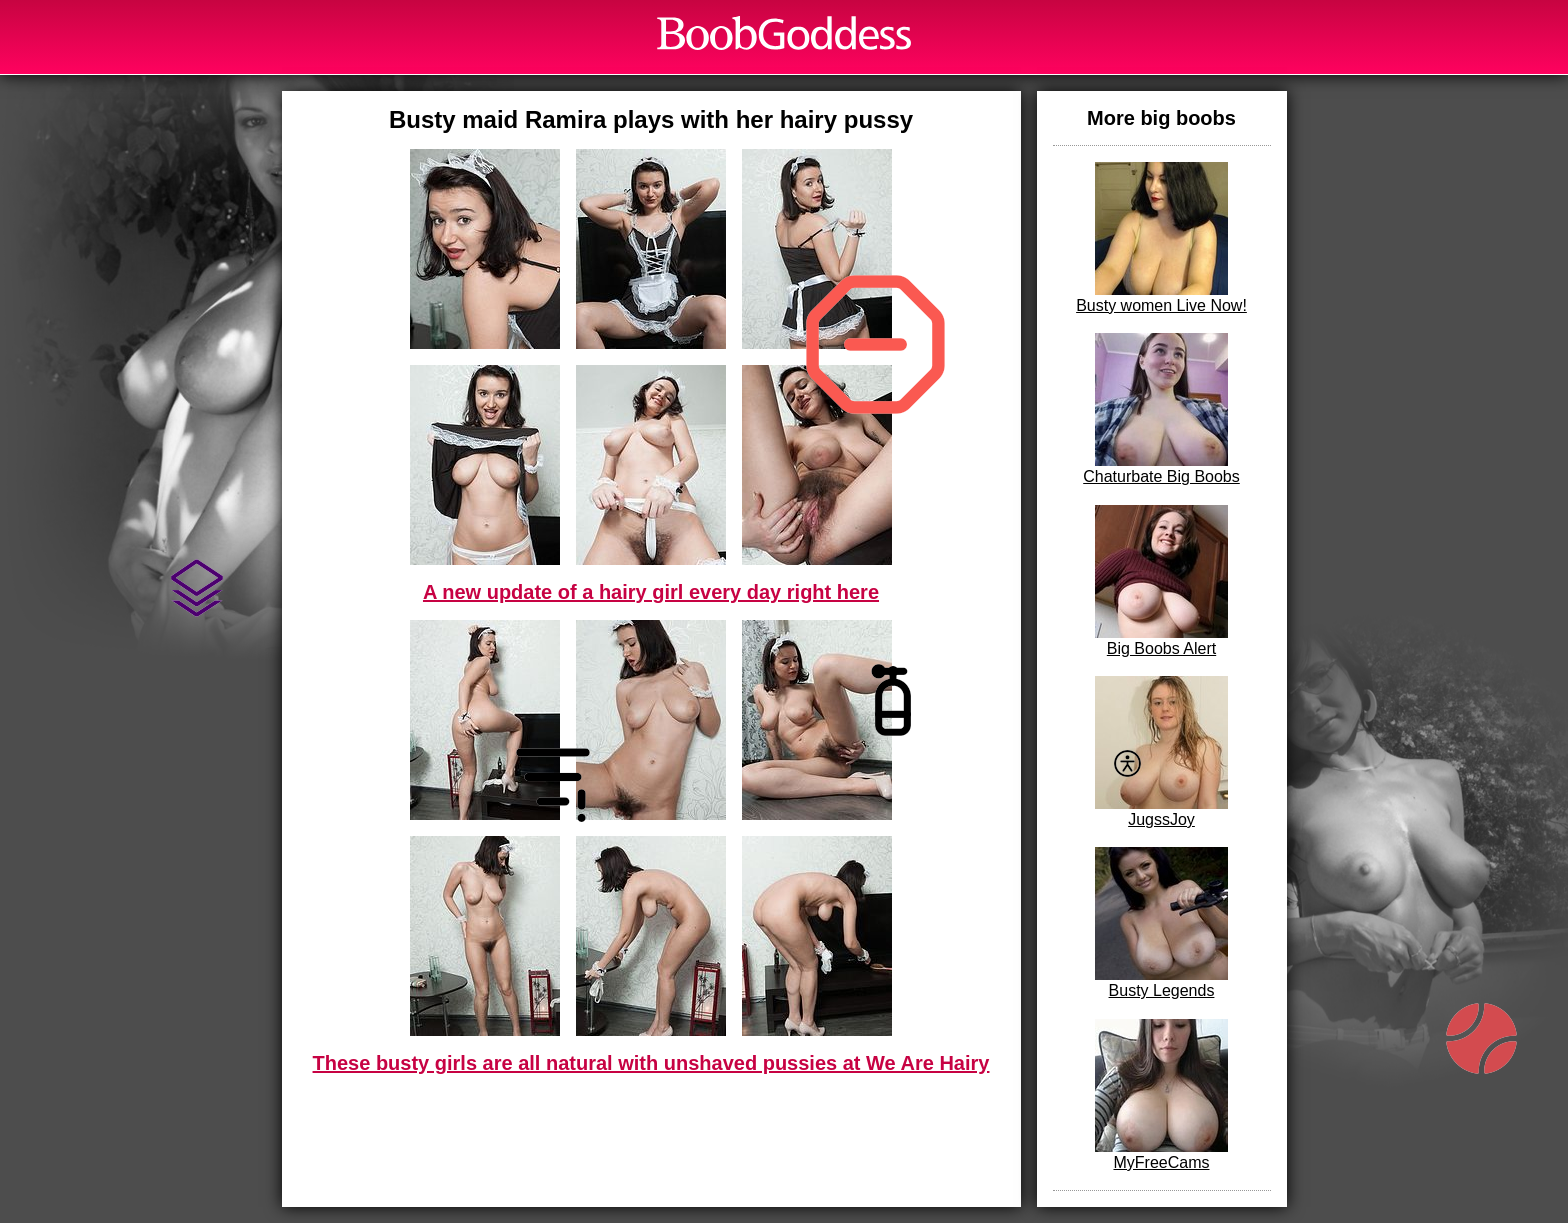  What do you see at coordinates (893, 700) in the screenshot?
I see `access scuba diving equipment or gear` at bounding box center [893, 700].